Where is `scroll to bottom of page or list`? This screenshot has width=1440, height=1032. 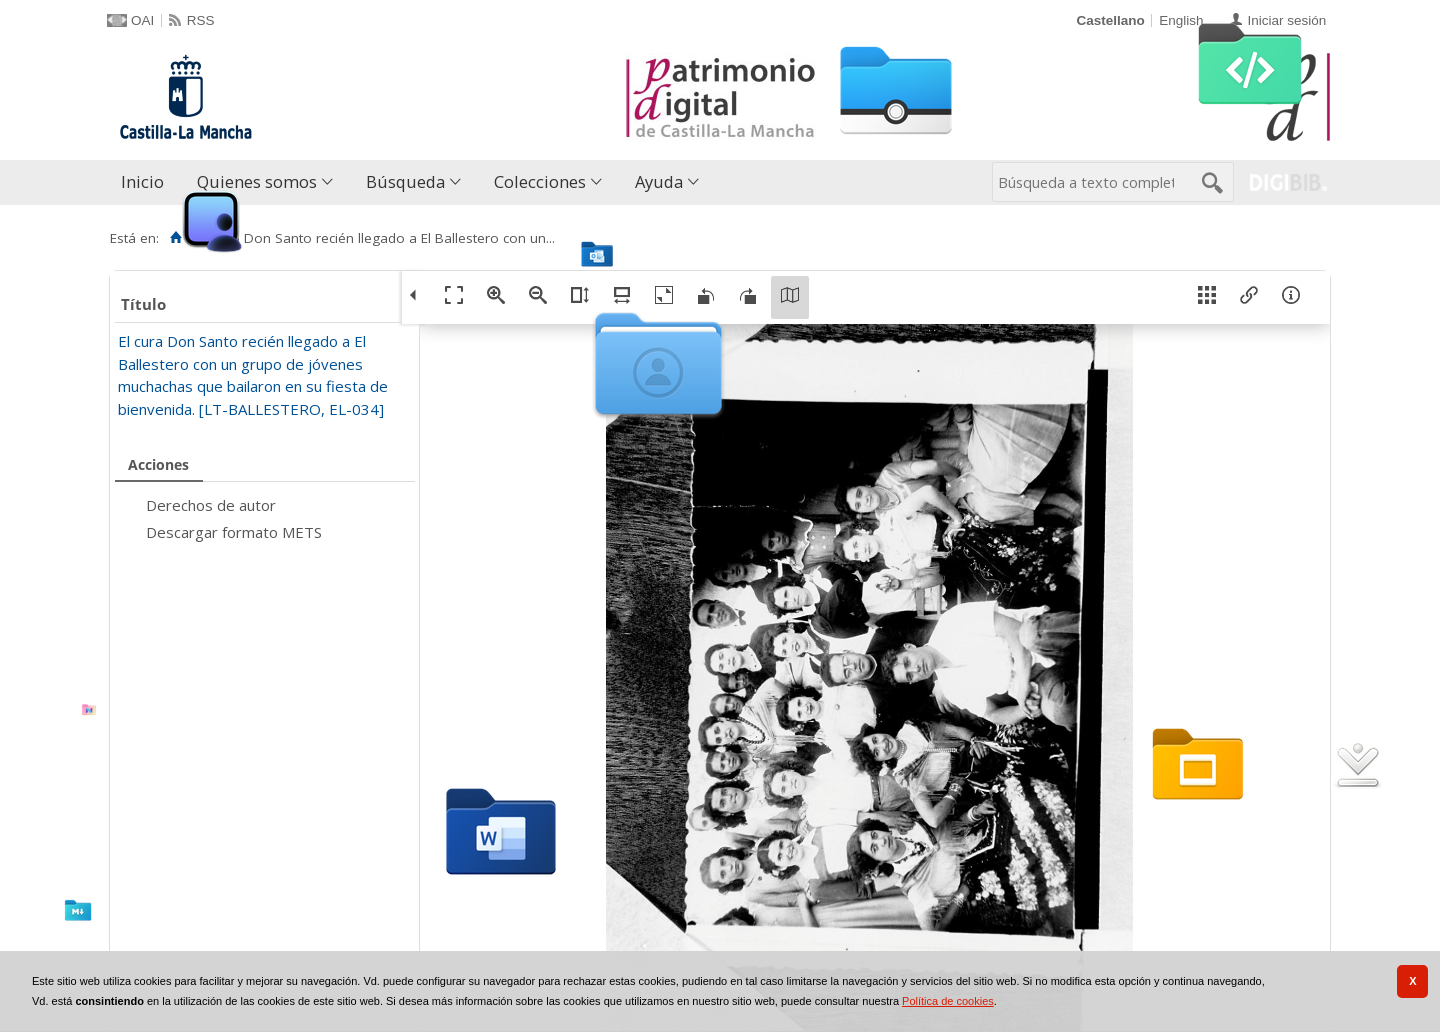
scroll to bottom of page or list is located at coordinates (1357, 765).